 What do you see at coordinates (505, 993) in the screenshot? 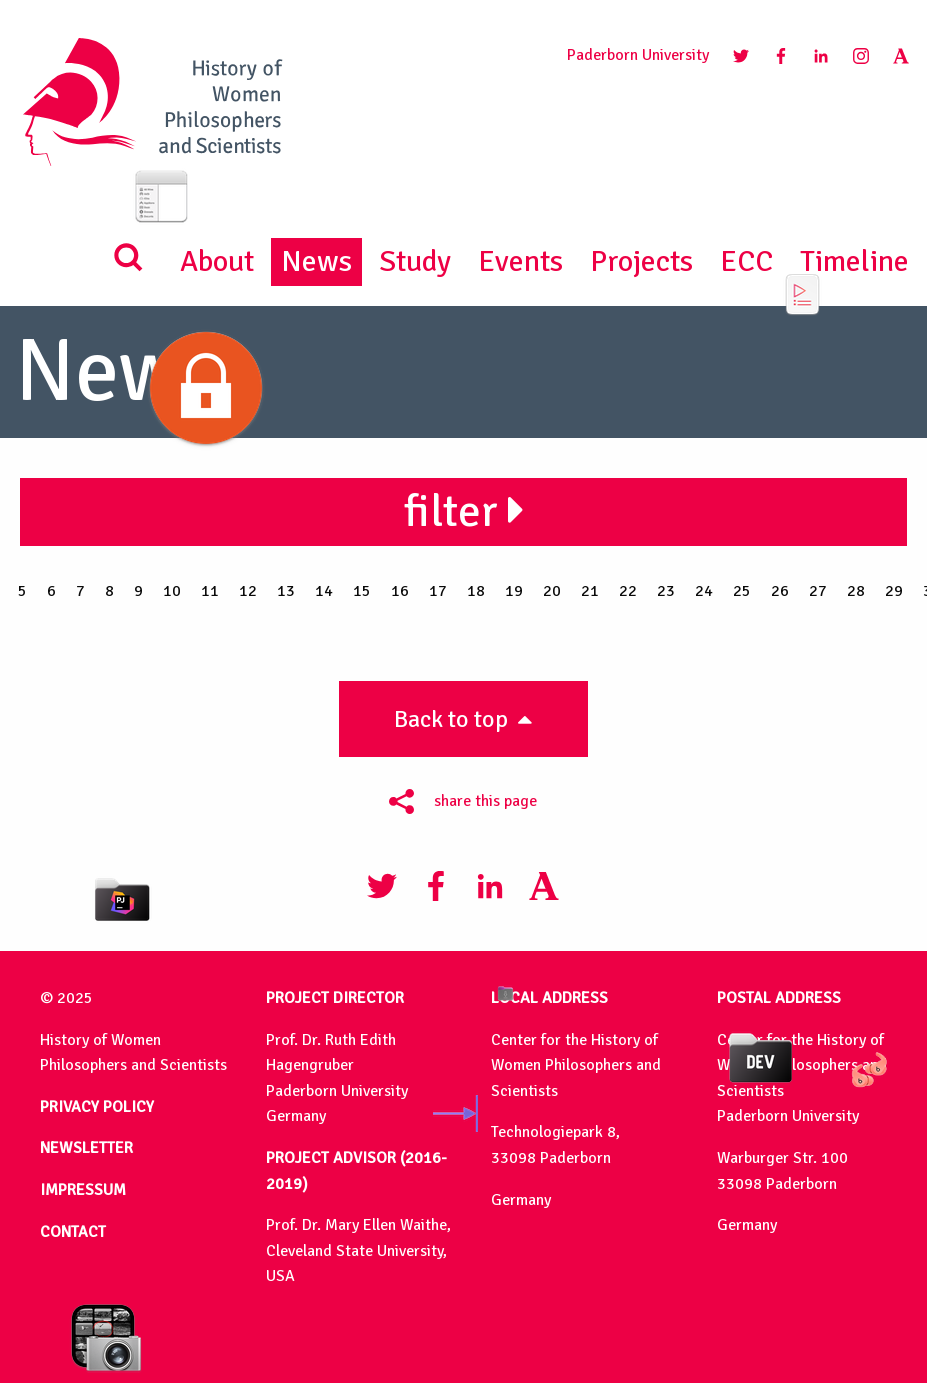
I see `open downloads folder` at bounding box center [505, 993].